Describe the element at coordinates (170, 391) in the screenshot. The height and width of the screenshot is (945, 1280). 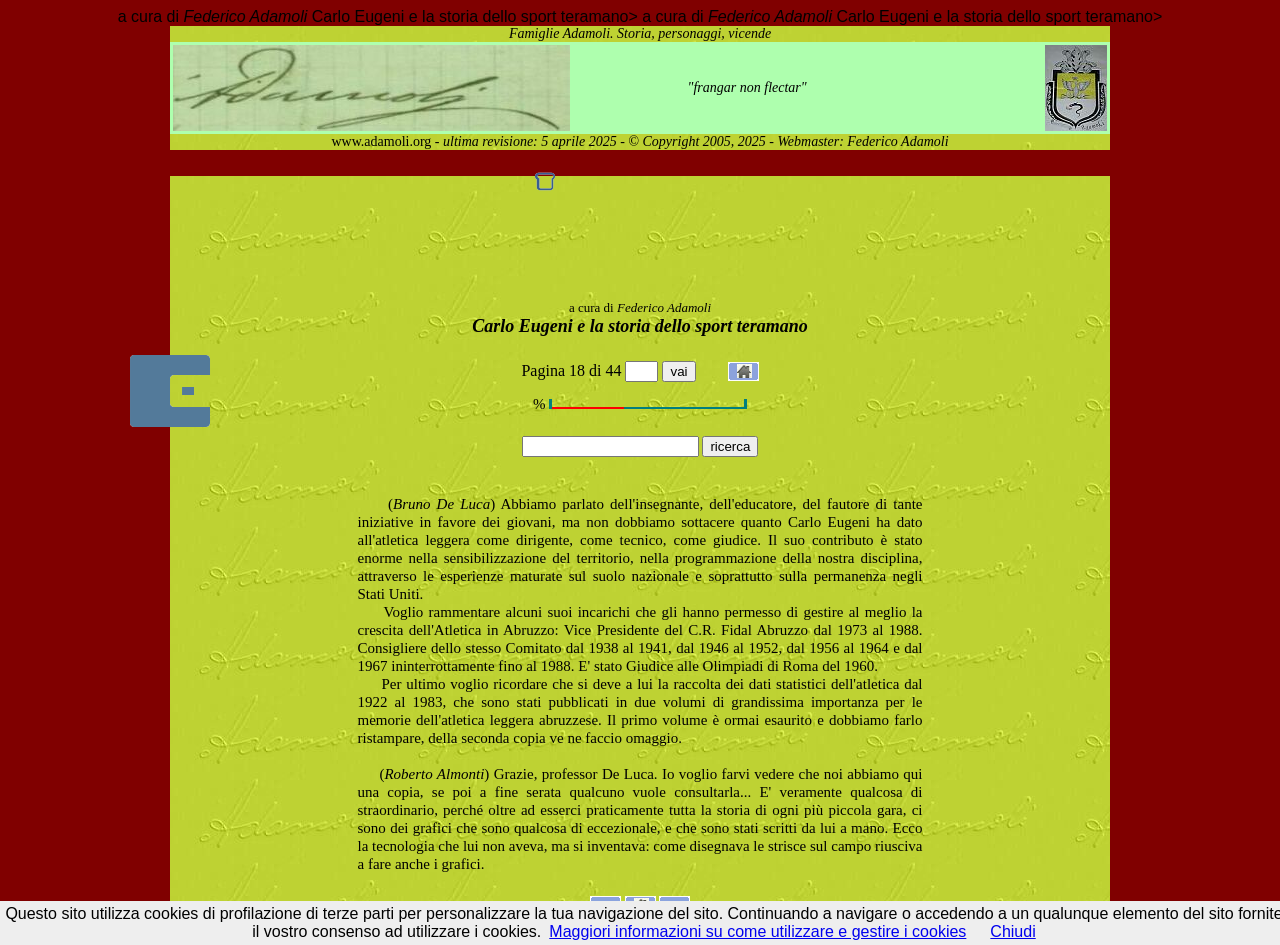
I see `access your wallet or payment methods` at that location.